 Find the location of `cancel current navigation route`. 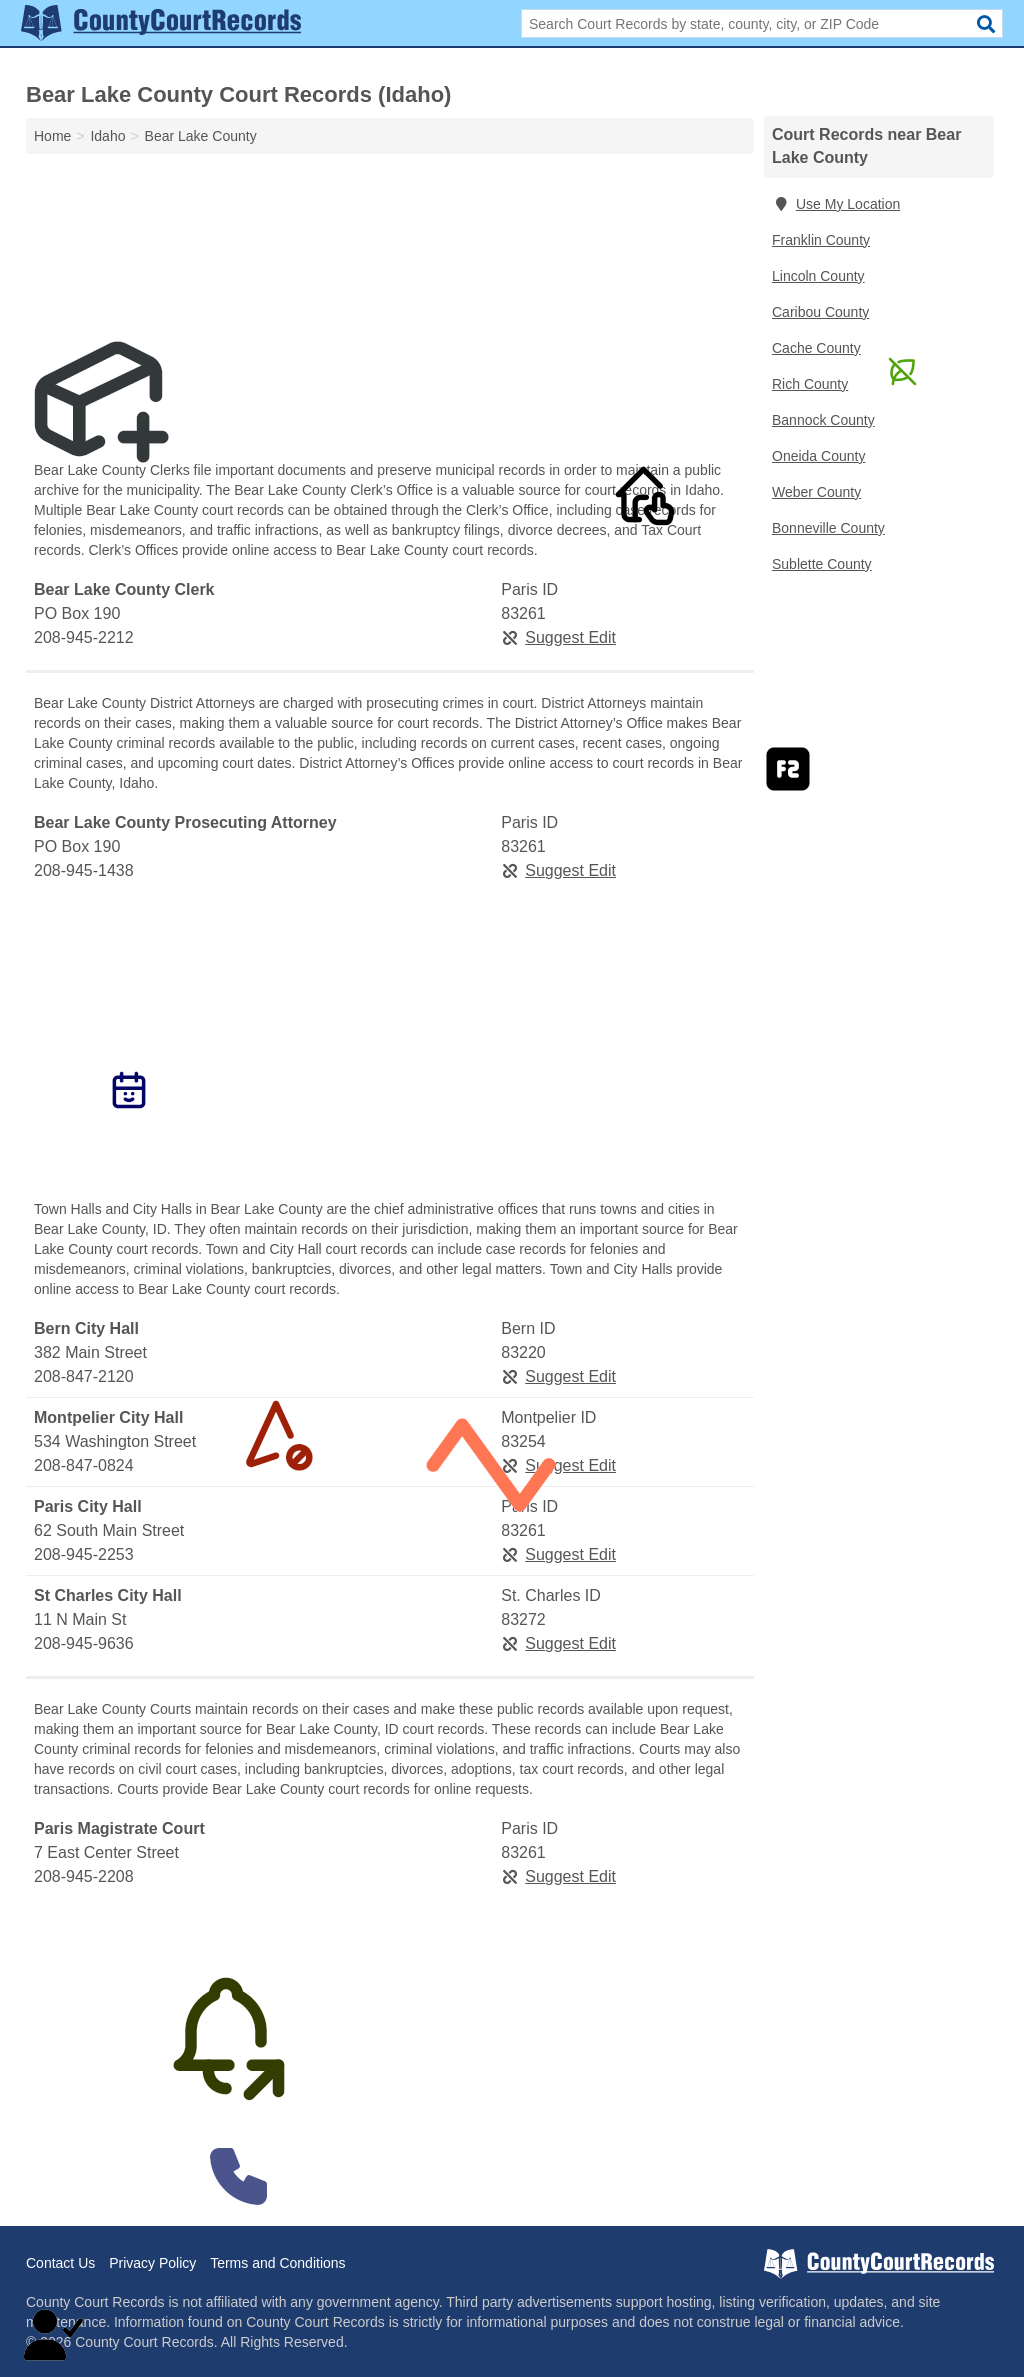

cancel current navigation route is located at coordinates (276, 1434).